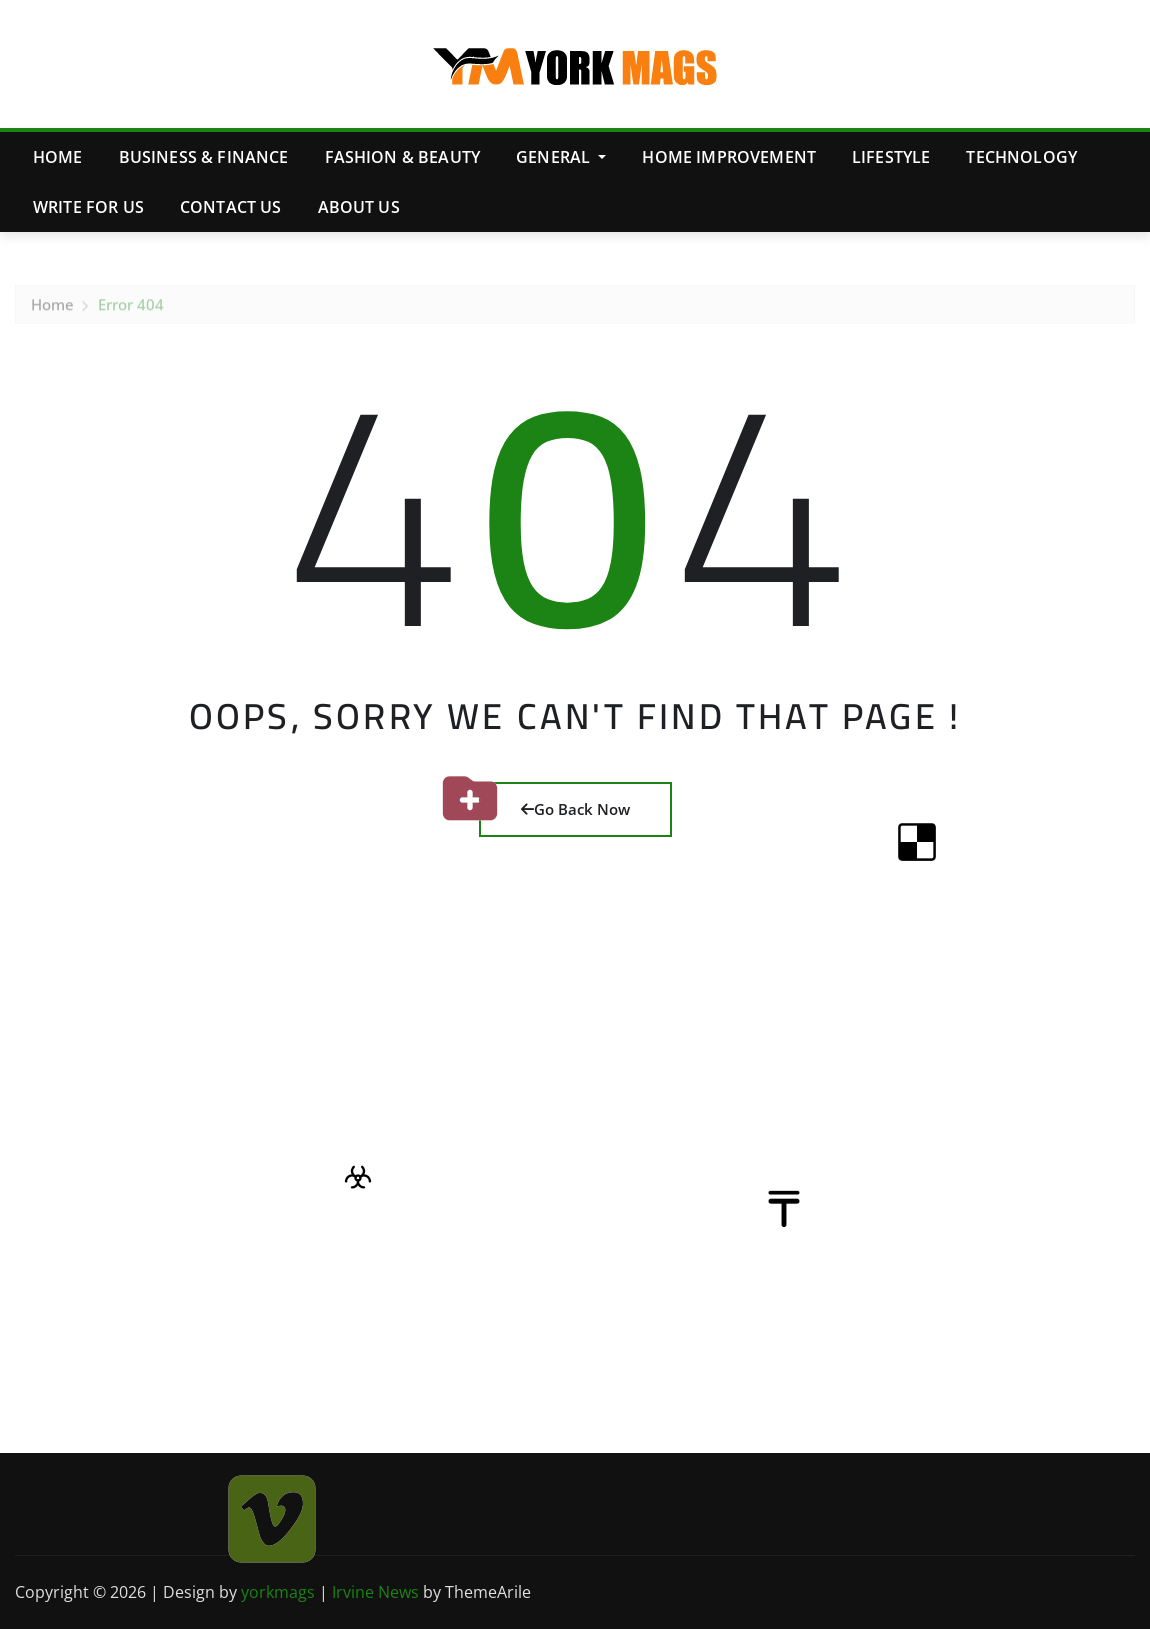 The width and height of the screenshot is (1150, 1629). Describe the element at coordinates (272, 1519) in the screenshot. I see `open vimeo app or website` at that location.